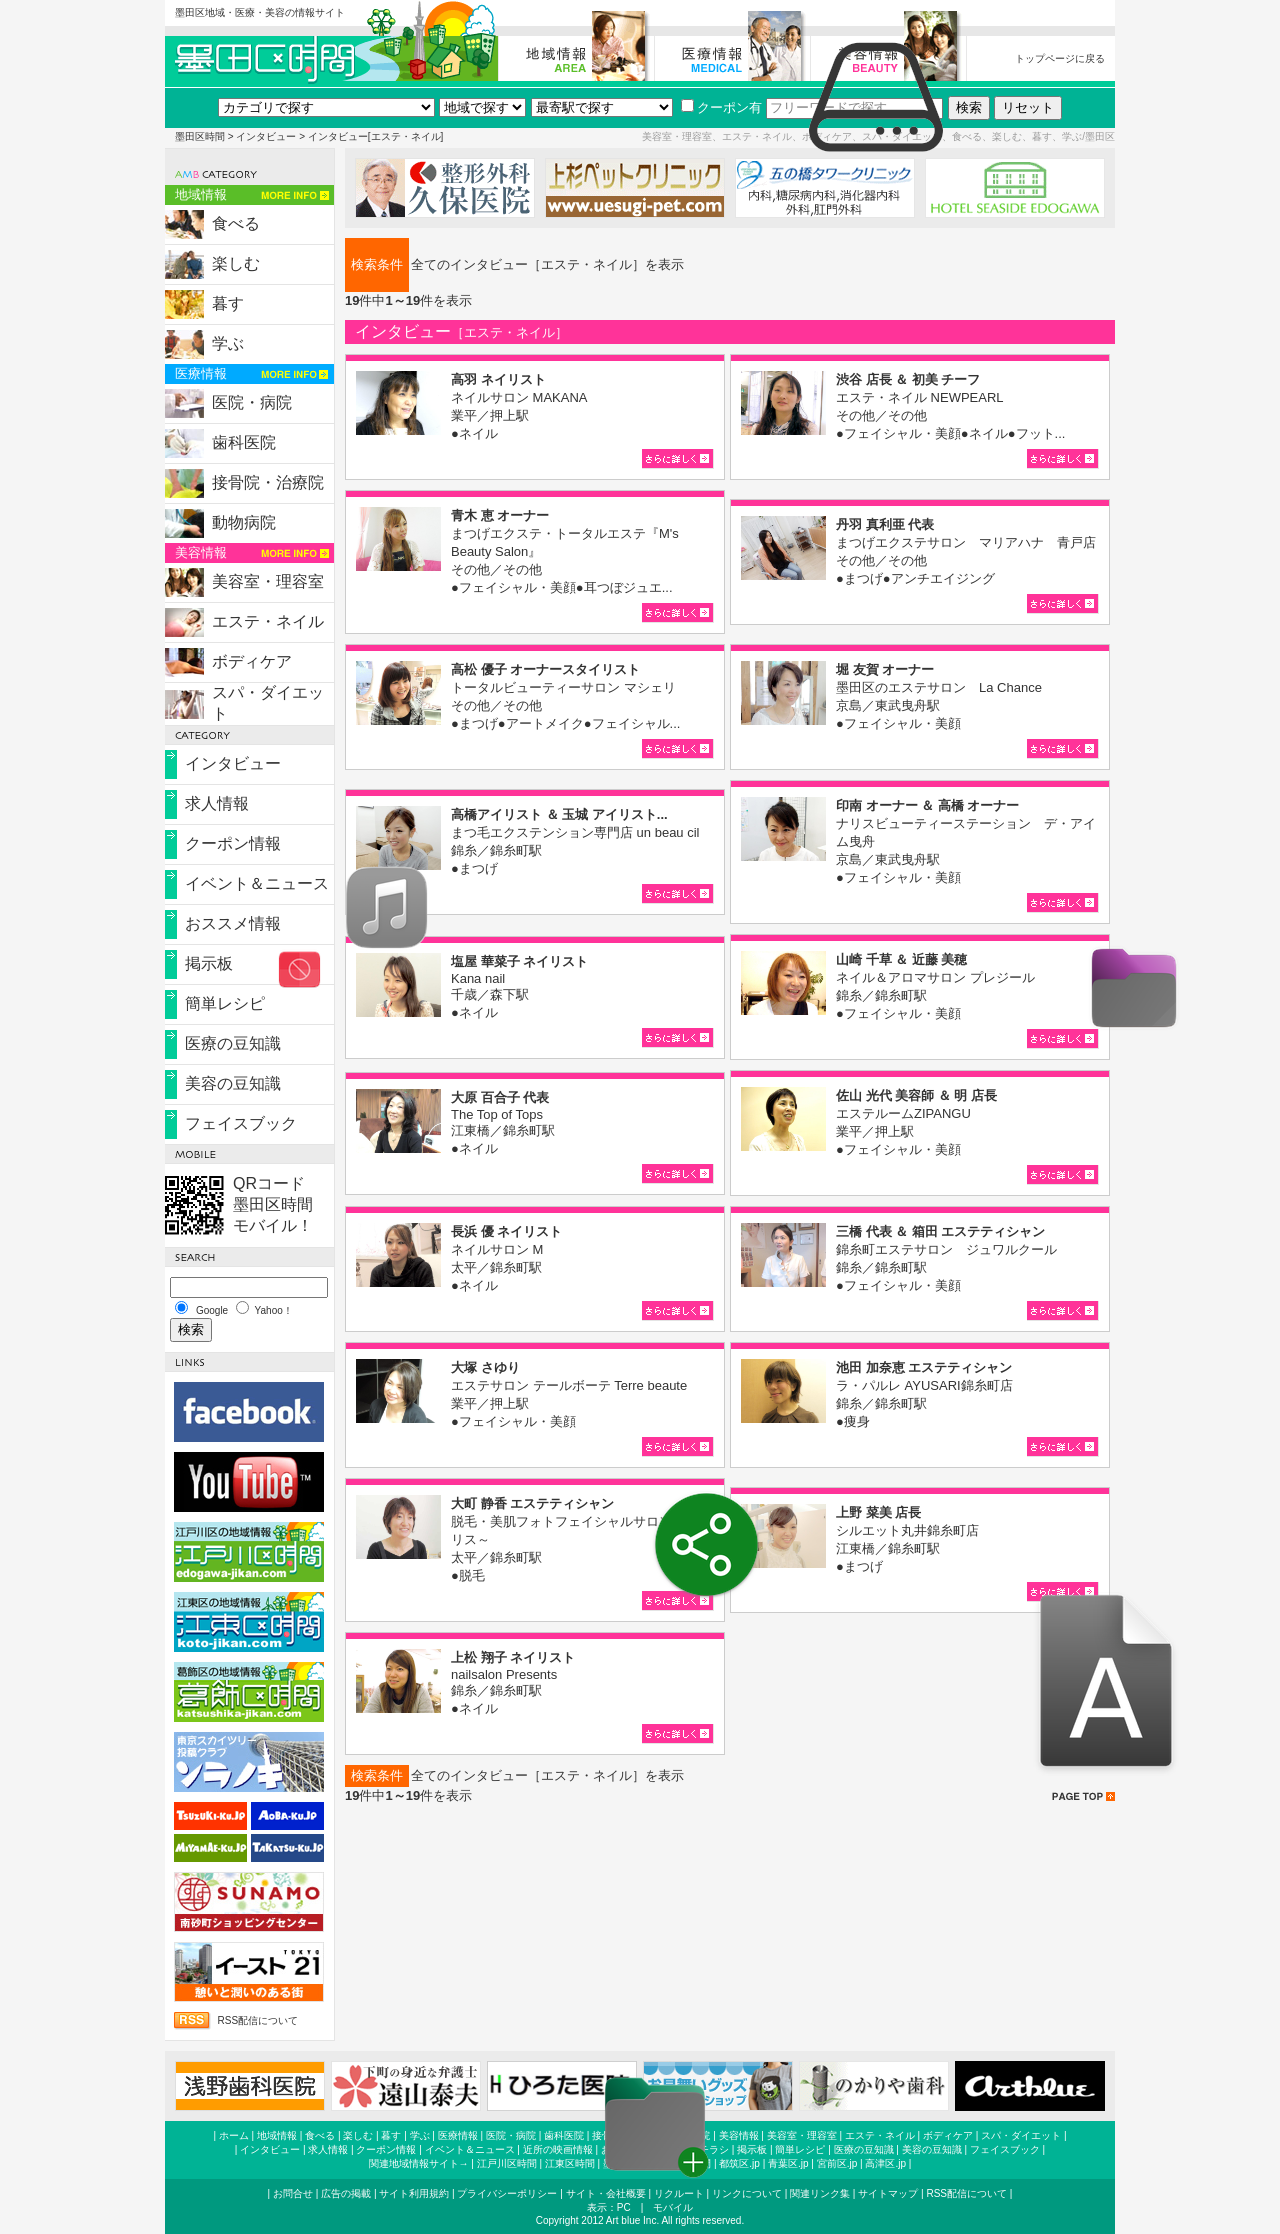 The height and width of the screenshot is (2234, 1280). I want to click on access hard drive or storage device, so click(876, 93).